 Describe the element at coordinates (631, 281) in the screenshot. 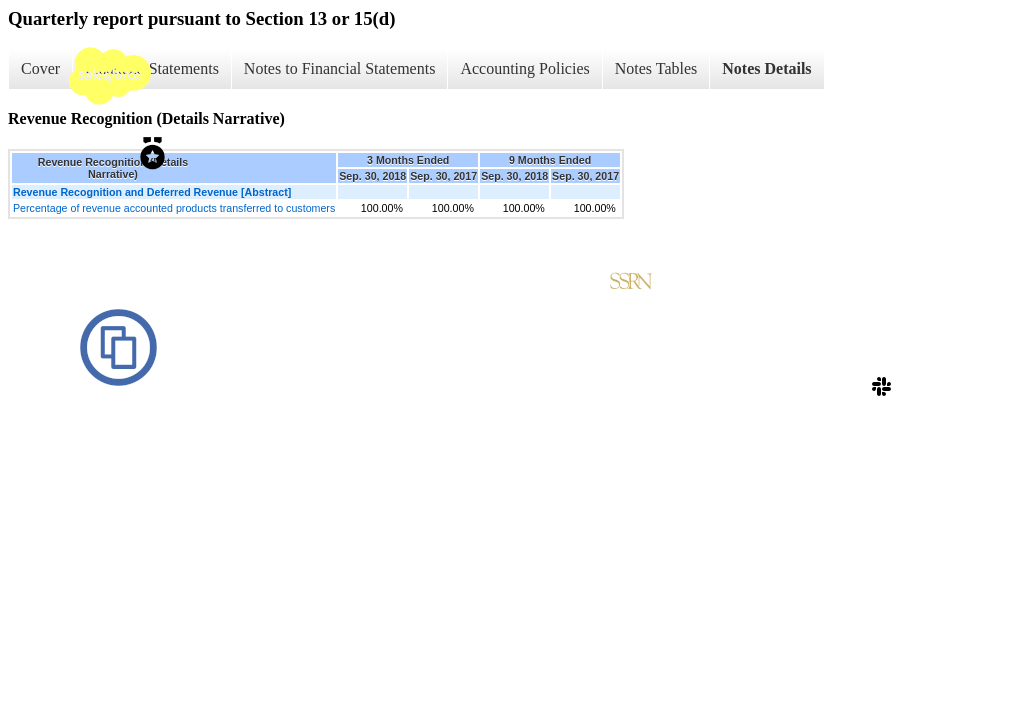

I see `visit SSRN academic research repository` at that location.